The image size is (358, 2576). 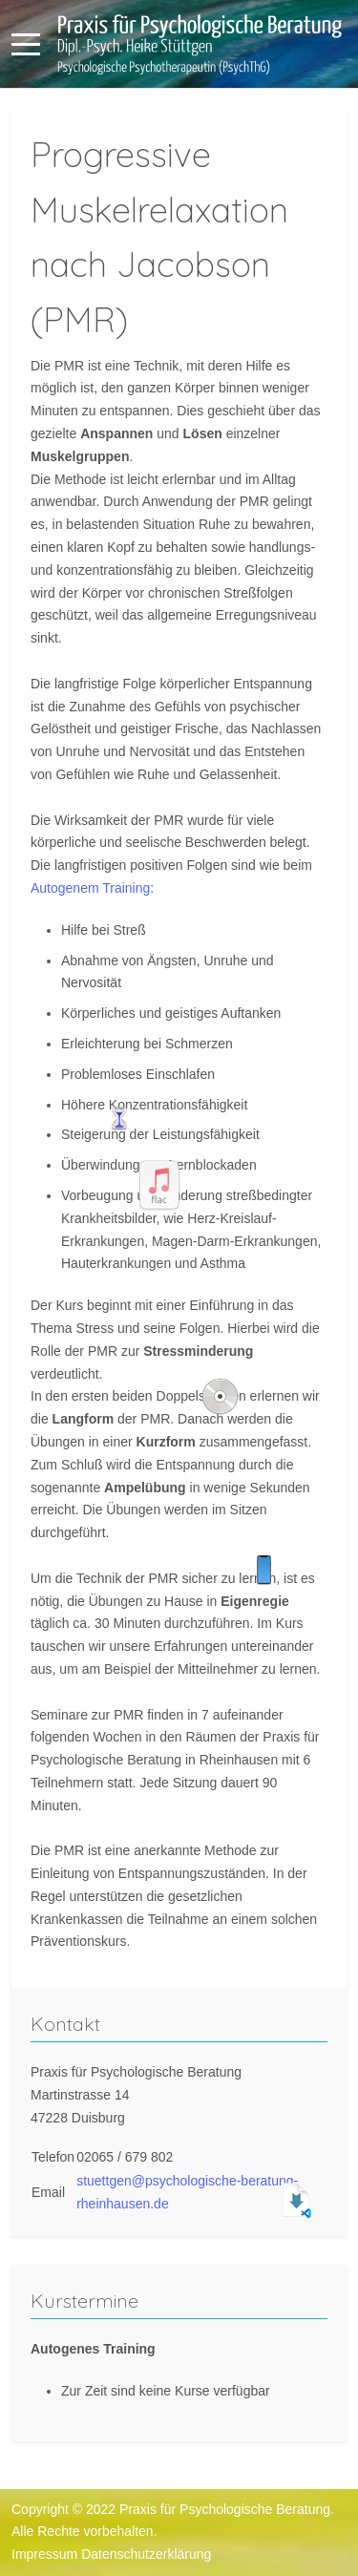 I want to click on iPhone 11 Pro device icon, so click(x=263, y=1570).